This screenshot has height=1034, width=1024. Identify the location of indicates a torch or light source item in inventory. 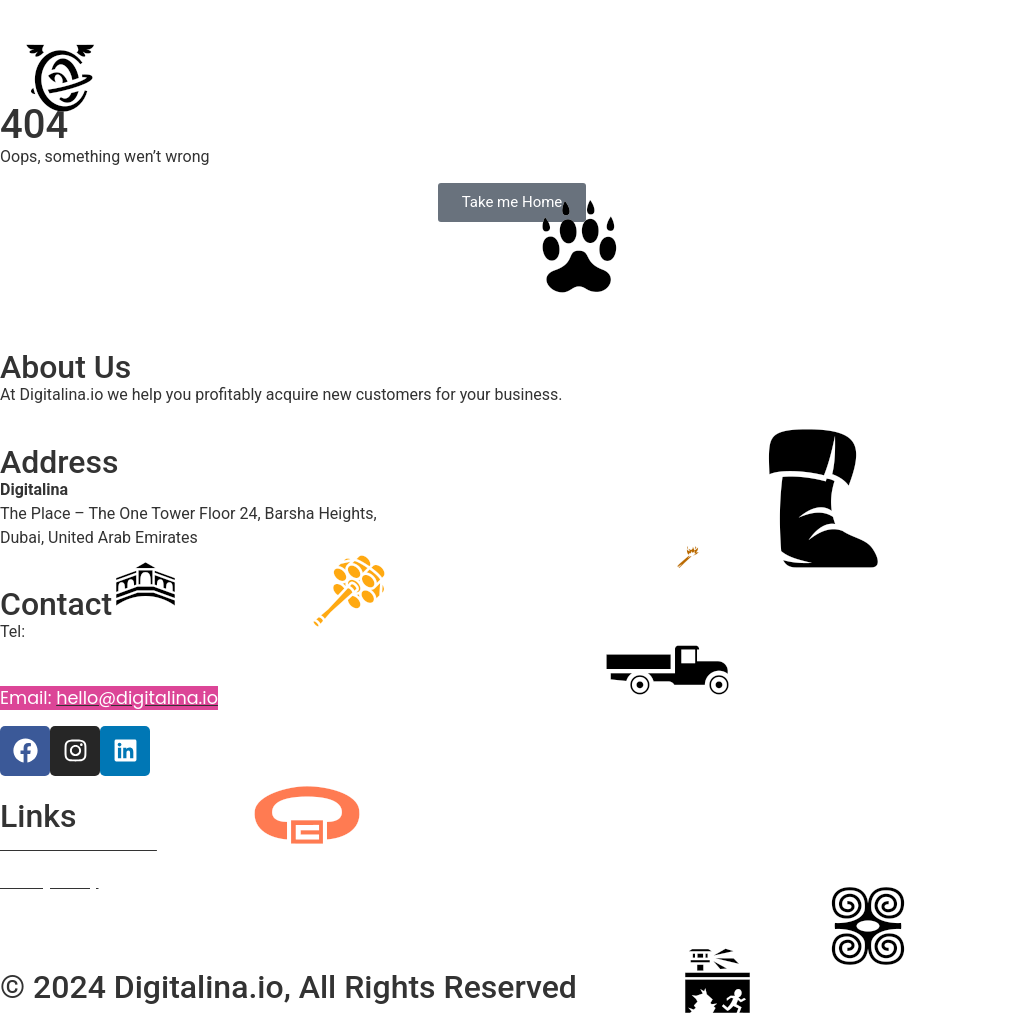
(688, 557).